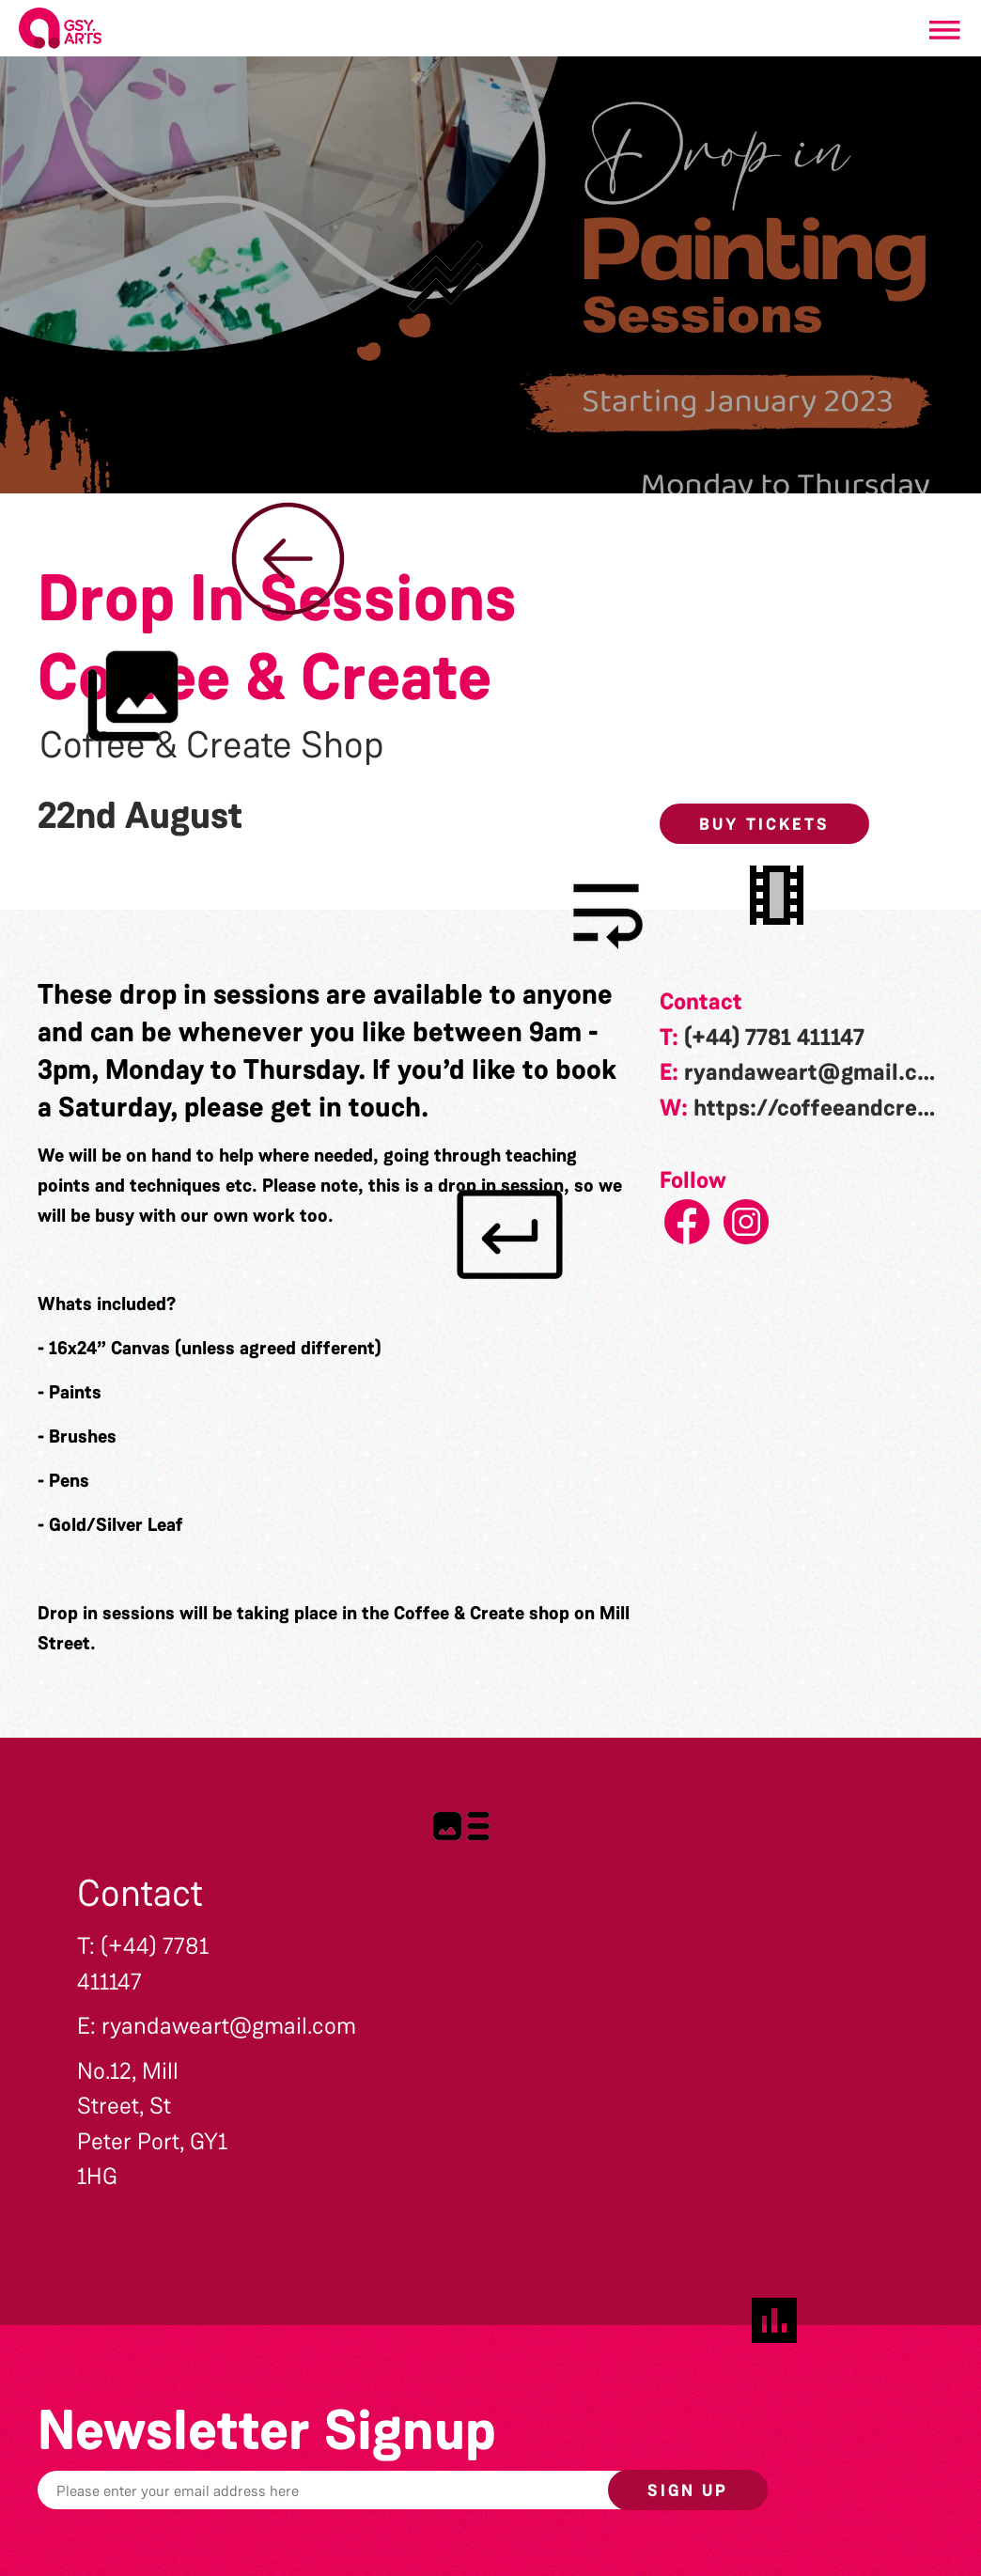 This screenshot has height=2576, width=981. Describe the element at coordinates (606, 913) in the screenshot. I see `toggle text wrapping in a document` at that location.